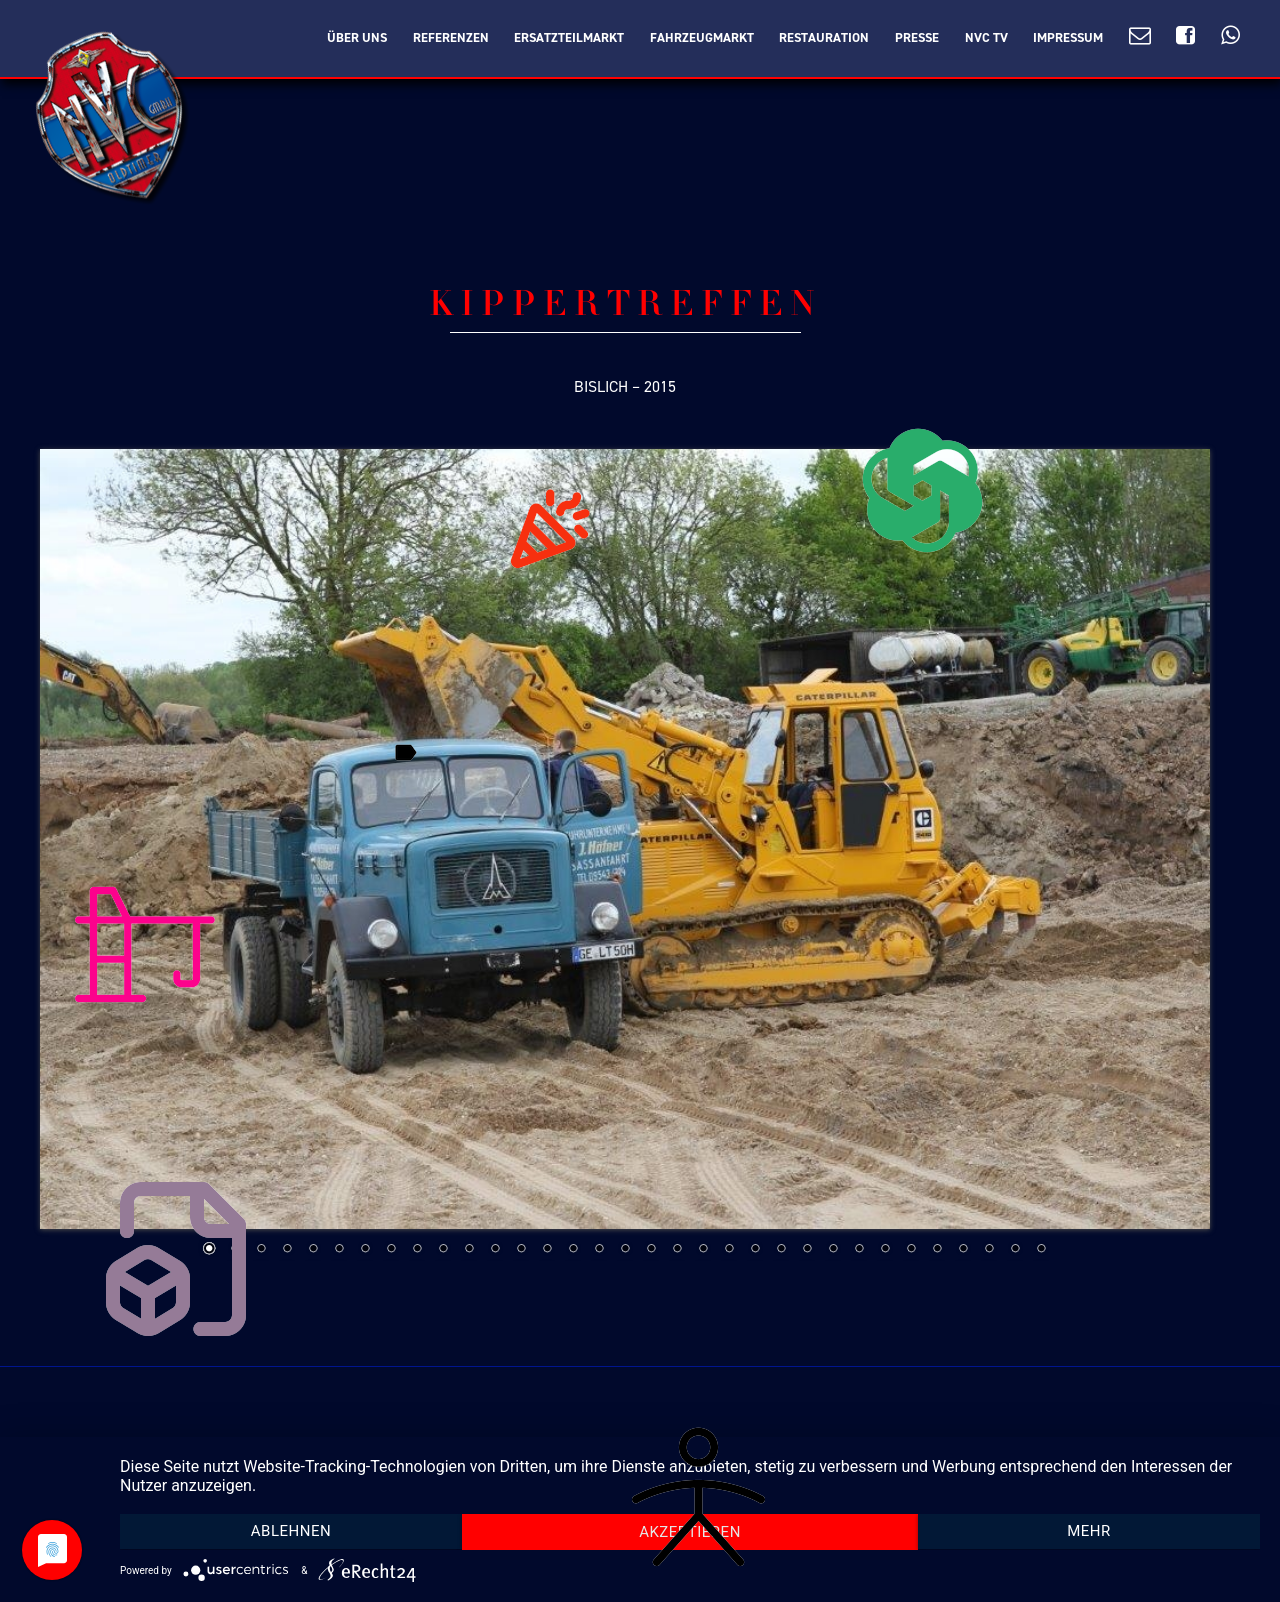 The image size is (1280, 1602). What do you see at coordinates (922, 490) in the screenshot?
I see `open OpenAI or ChatGPT app` at bounding box center [922, 490].